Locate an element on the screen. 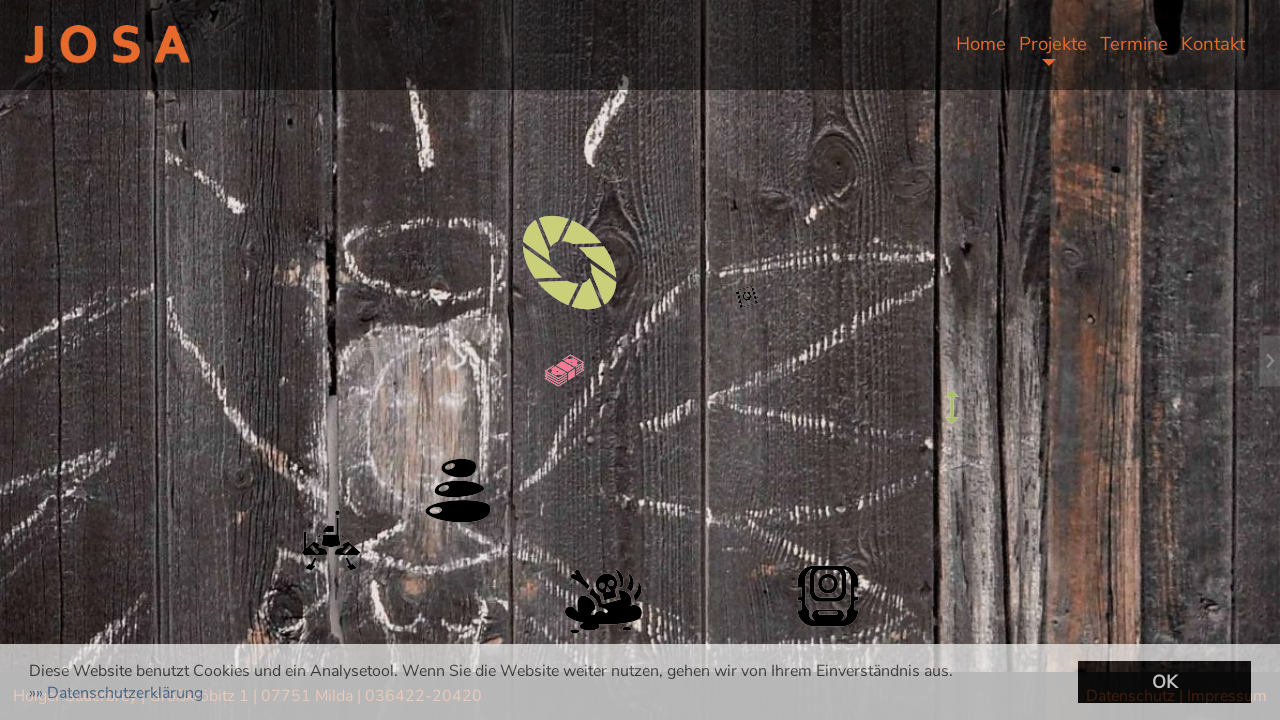  open camera or photo capture mode is located at coordinates (828, 596).